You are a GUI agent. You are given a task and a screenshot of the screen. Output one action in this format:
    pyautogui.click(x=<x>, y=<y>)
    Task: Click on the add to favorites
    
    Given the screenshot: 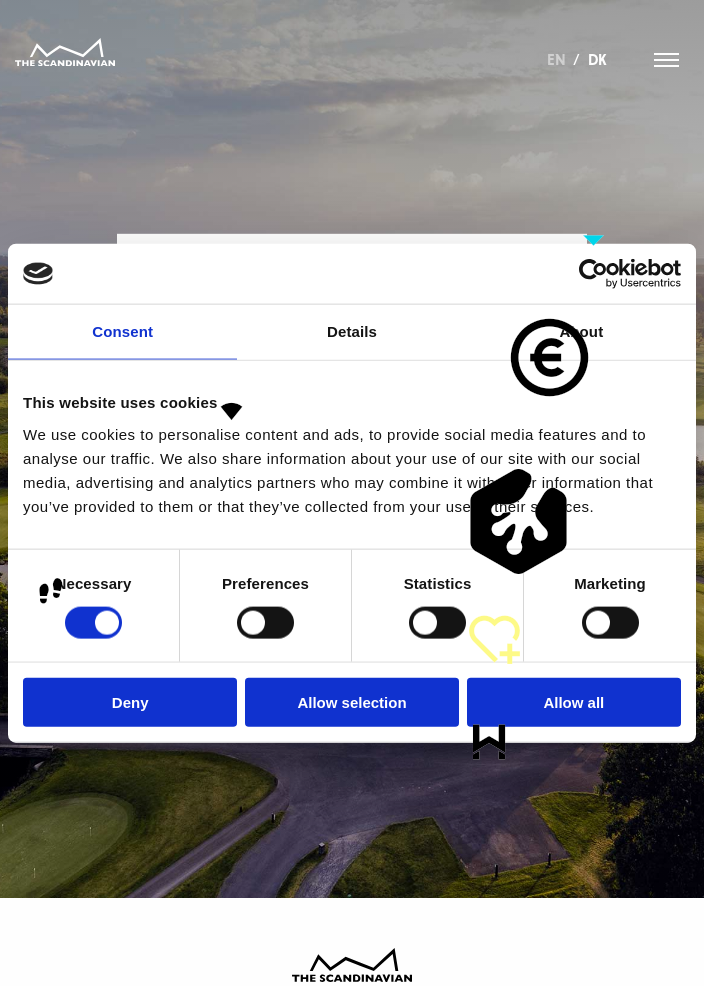 What is the action you would take?
    pyautogui.click(x=494, y=638)
    